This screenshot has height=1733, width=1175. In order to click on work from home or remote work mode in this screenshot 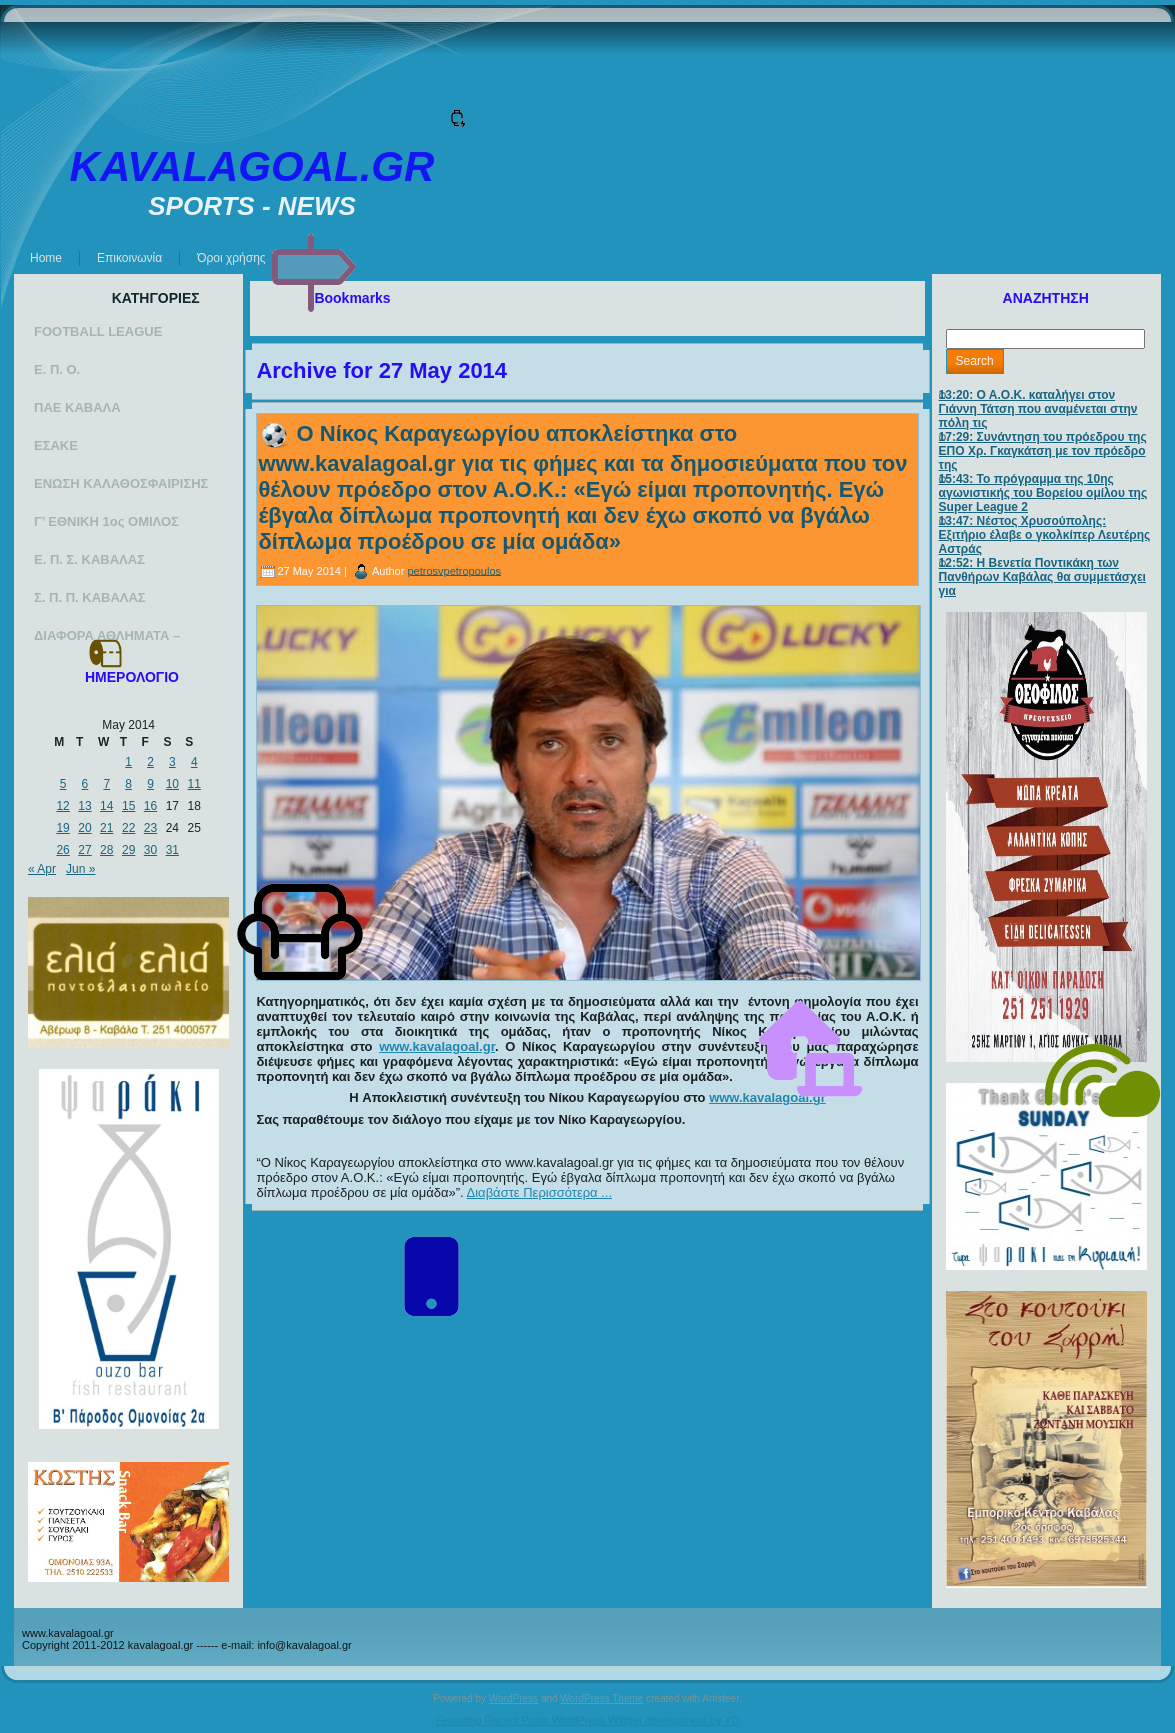, I will do `click(810, 1047)`.